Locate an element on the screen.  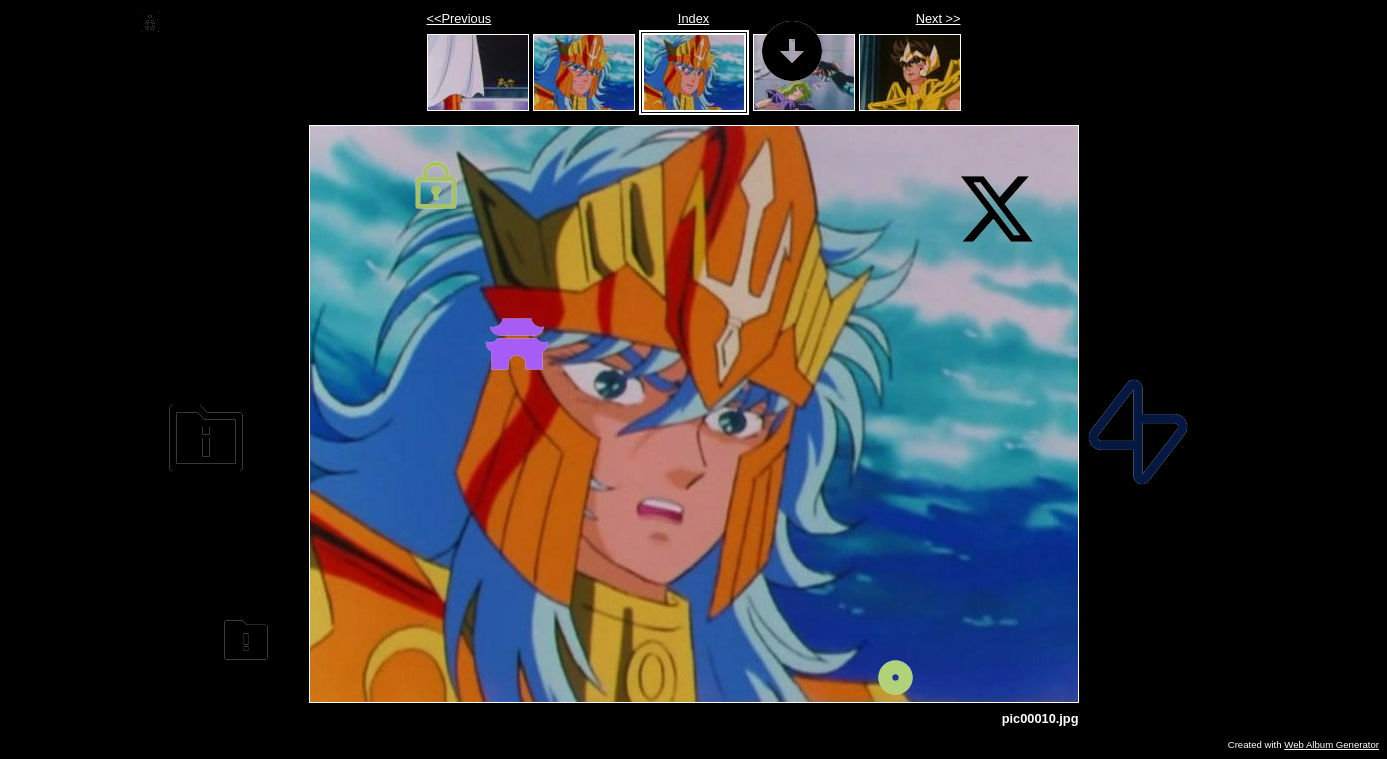
share to X (formerly Twitter) is located at coordinates (997, 209).